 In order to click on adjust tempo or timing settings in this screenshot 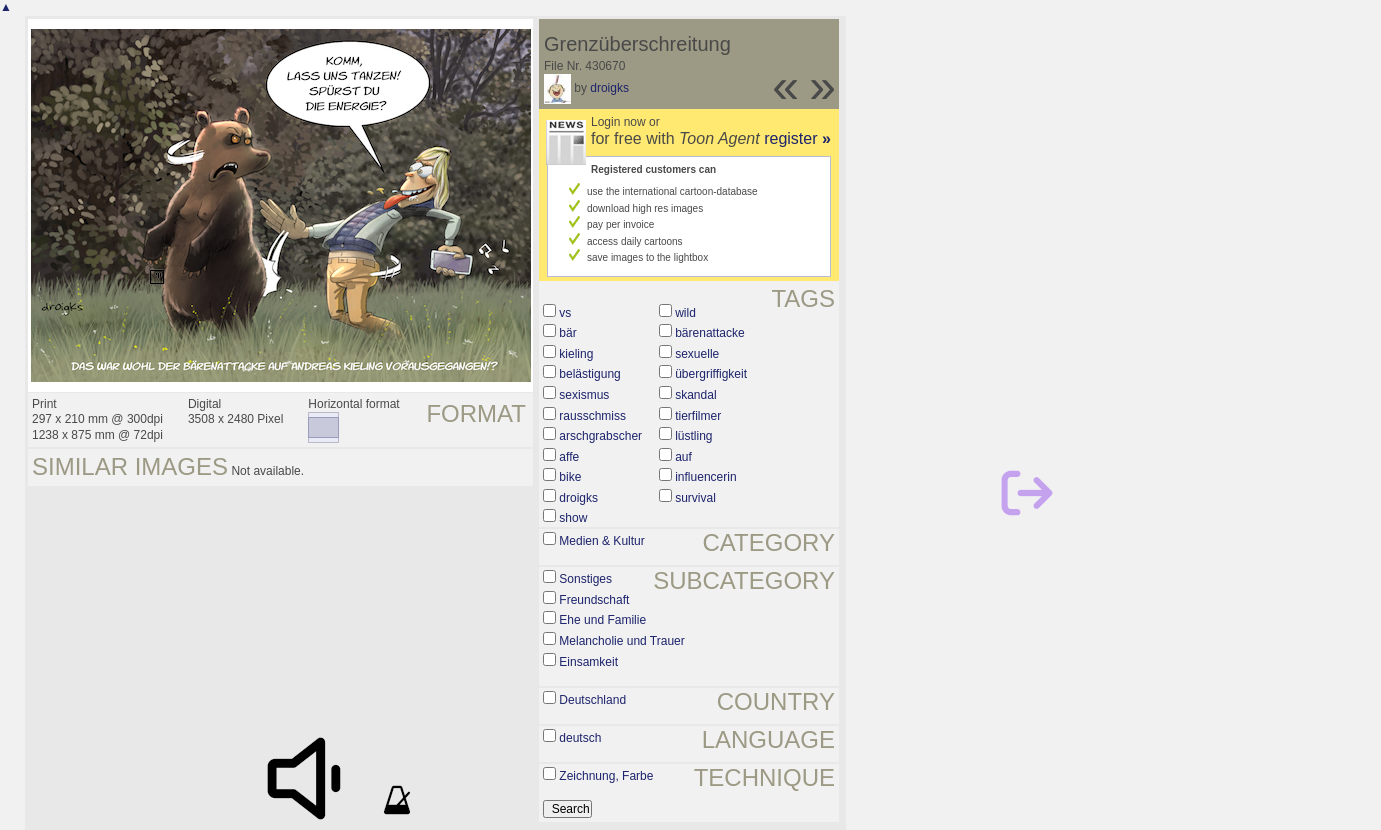, I will do `click(397, 800)`.